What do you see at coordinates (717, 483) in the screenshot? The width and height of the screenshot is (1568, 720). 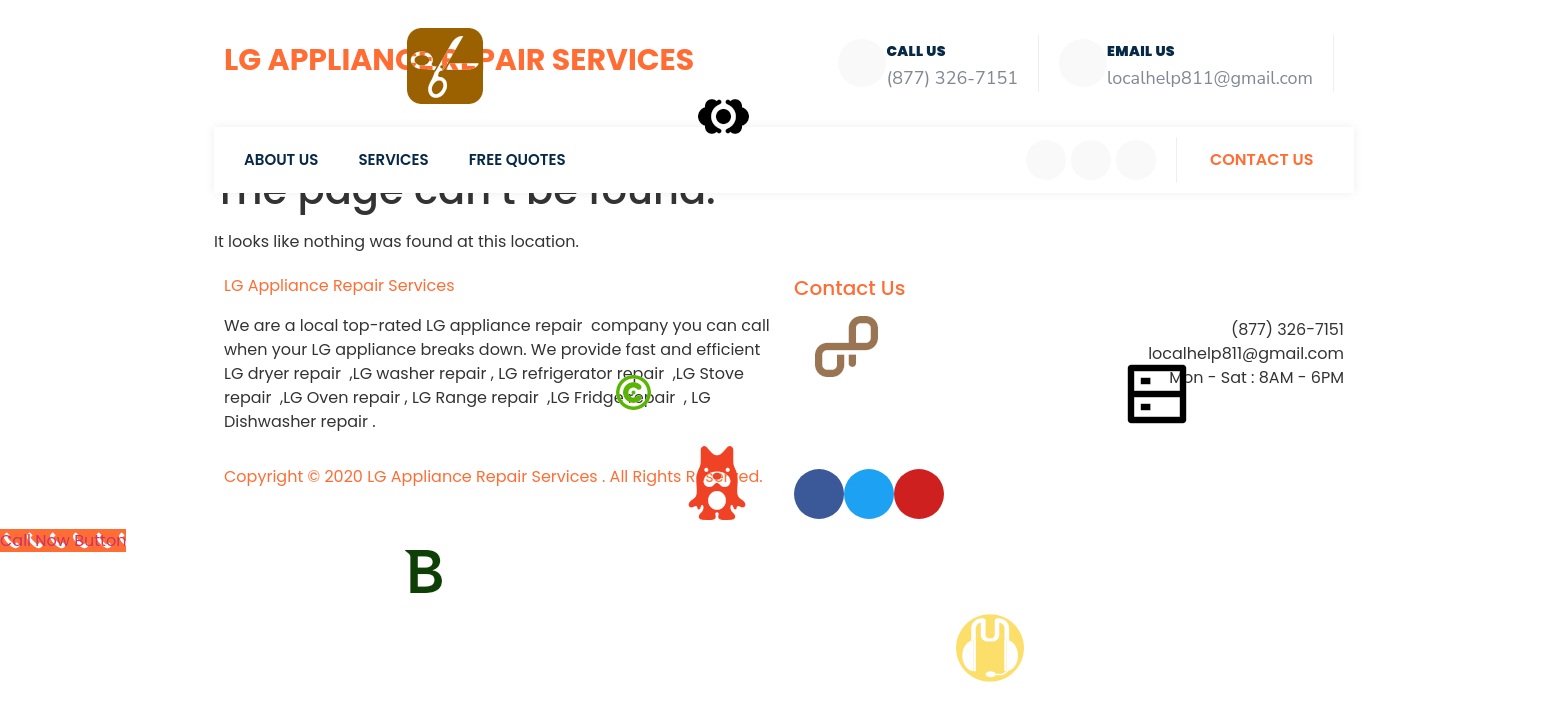 I see `link to or open ameba account` at bounding box center [717, 483].